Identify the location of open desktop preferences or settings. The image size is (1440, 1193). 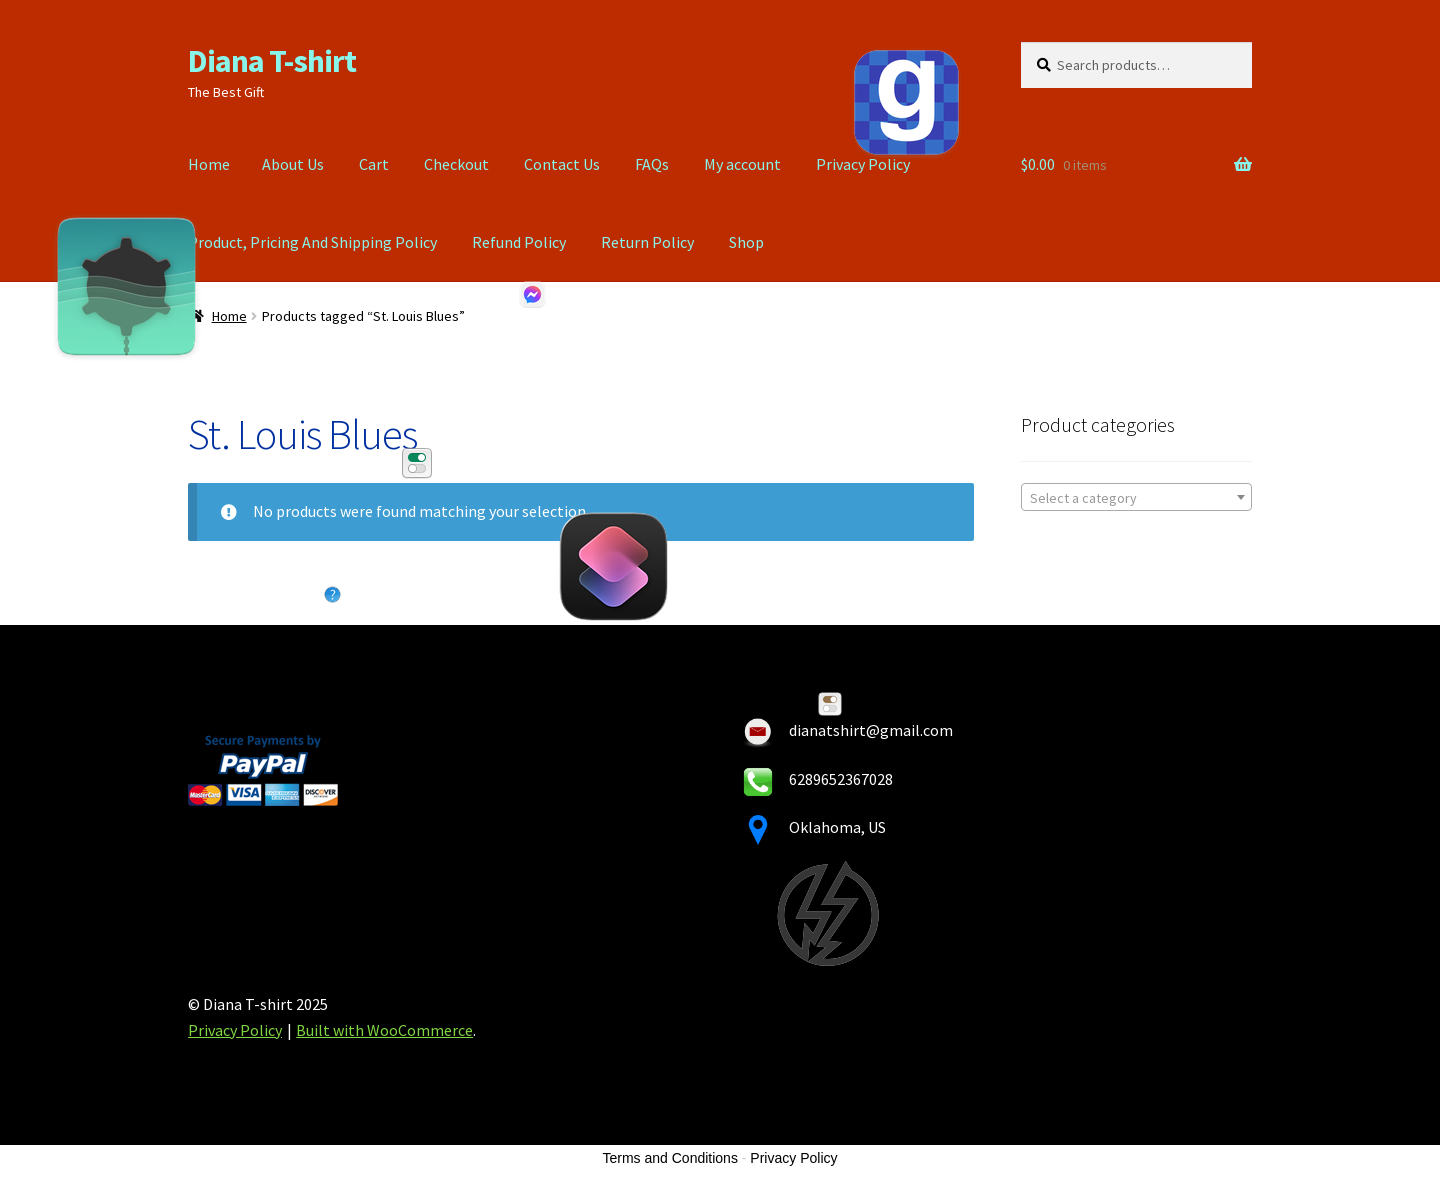
(830, 704).